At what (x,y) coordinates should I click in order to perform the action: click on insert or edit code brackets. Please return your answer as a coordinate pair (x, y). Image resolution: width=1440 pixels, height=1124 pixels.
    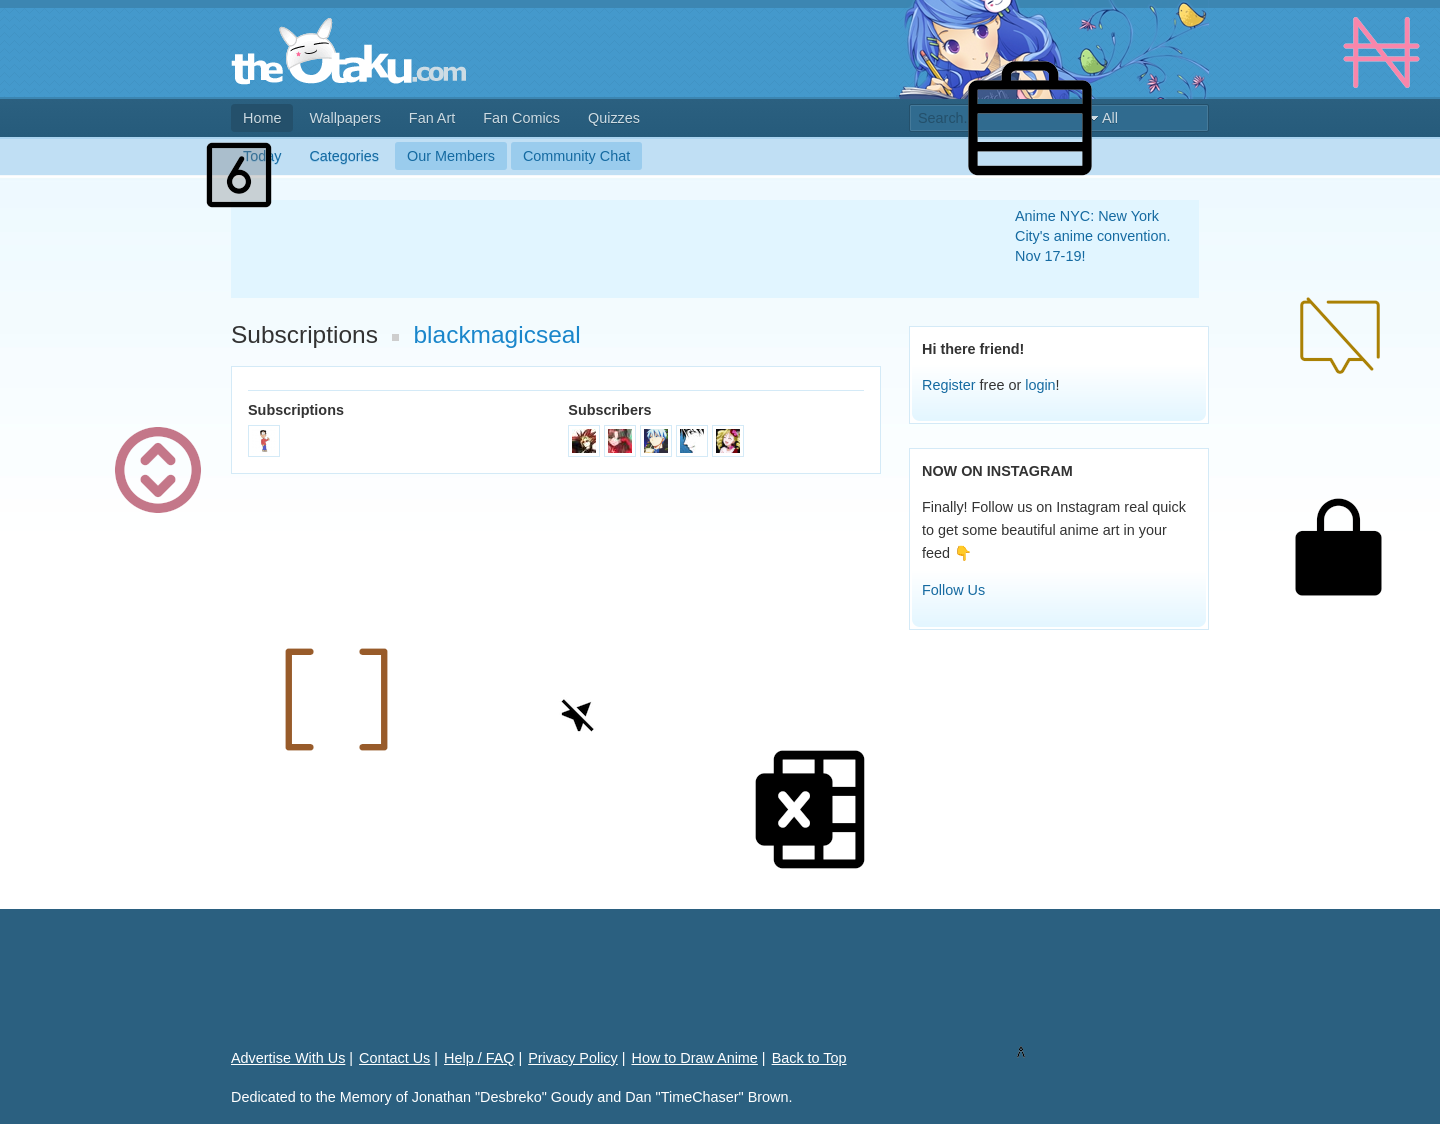
    Looking at the image, I should click on (336, 699).